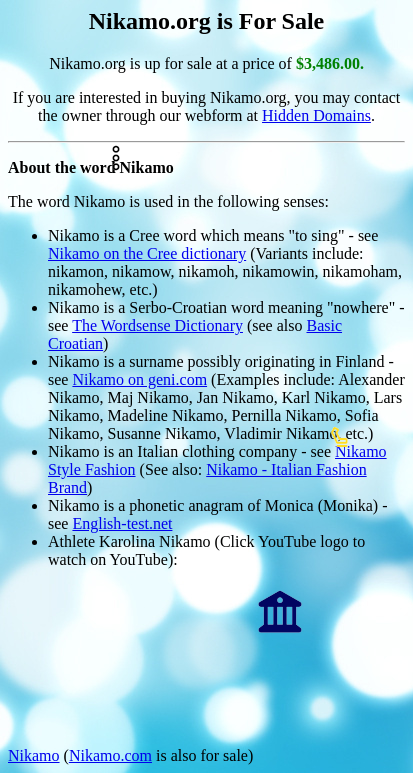 Image resolution: width=413 pixels, height=773 pixels. I want to click on access banking or financial services, so click(280, 611).